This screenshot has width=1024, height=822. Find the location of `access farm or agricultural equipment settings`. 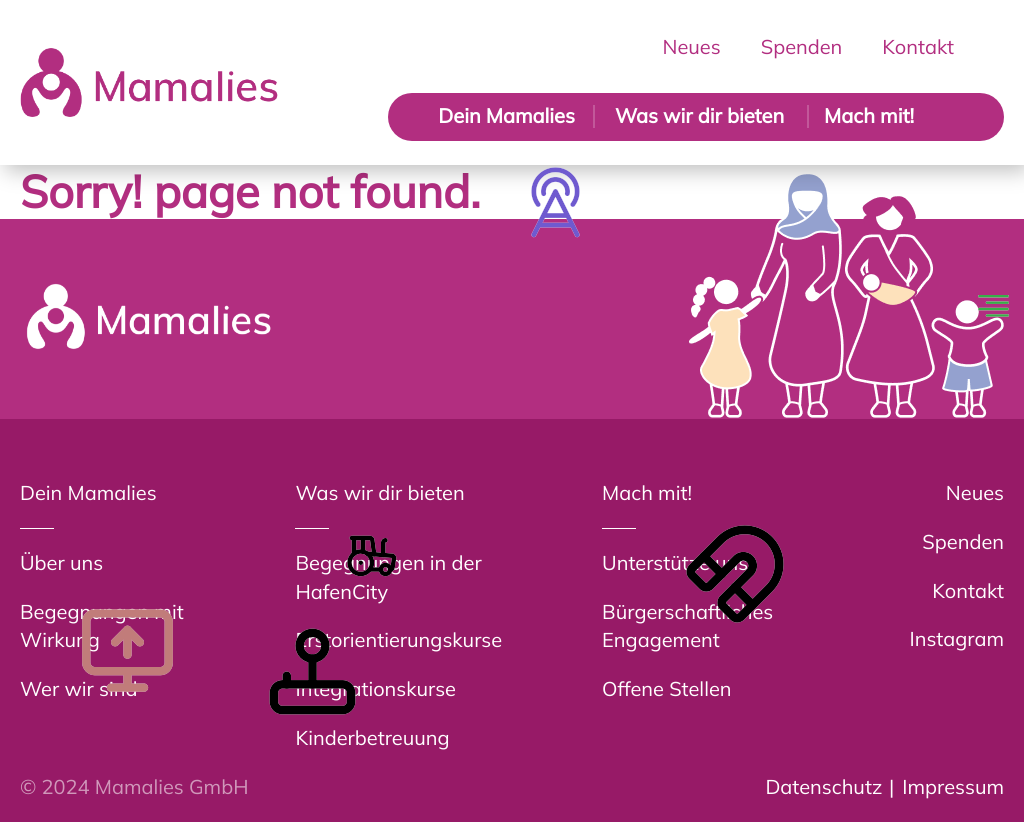

access farm or agricultural equipment settings is located at coordinates (372, 556).